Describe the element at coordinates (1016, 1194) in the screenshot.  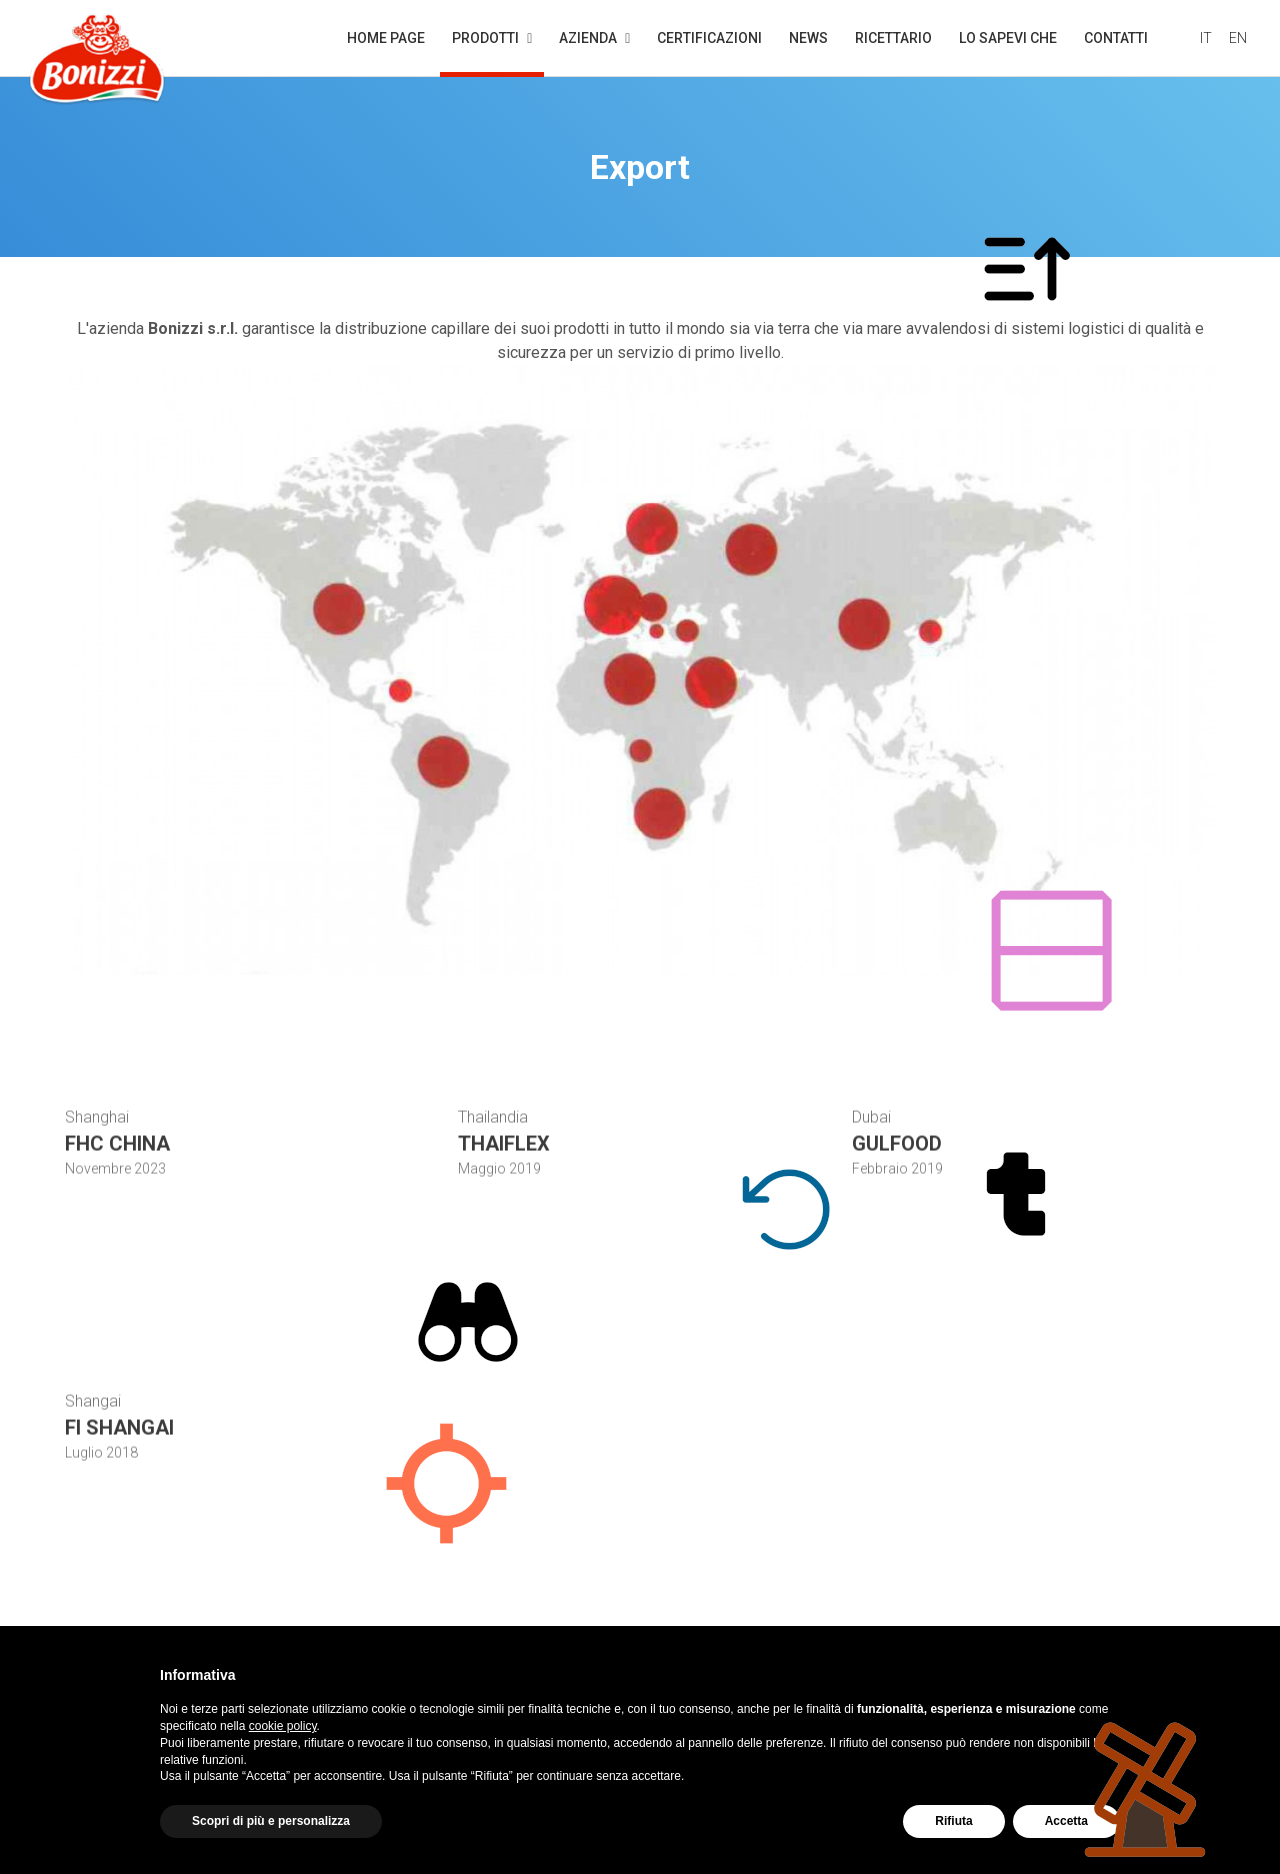
I see `open tumblr app` at that location.